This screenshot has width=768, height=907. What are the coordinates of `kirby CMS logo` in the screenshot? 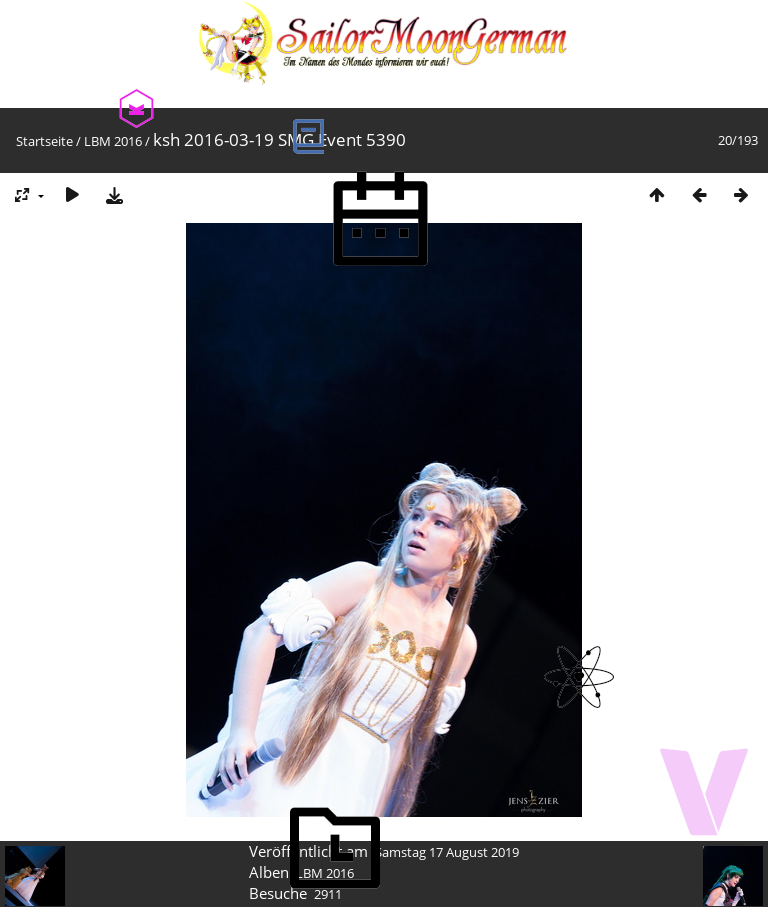 It's located at (136, 108).